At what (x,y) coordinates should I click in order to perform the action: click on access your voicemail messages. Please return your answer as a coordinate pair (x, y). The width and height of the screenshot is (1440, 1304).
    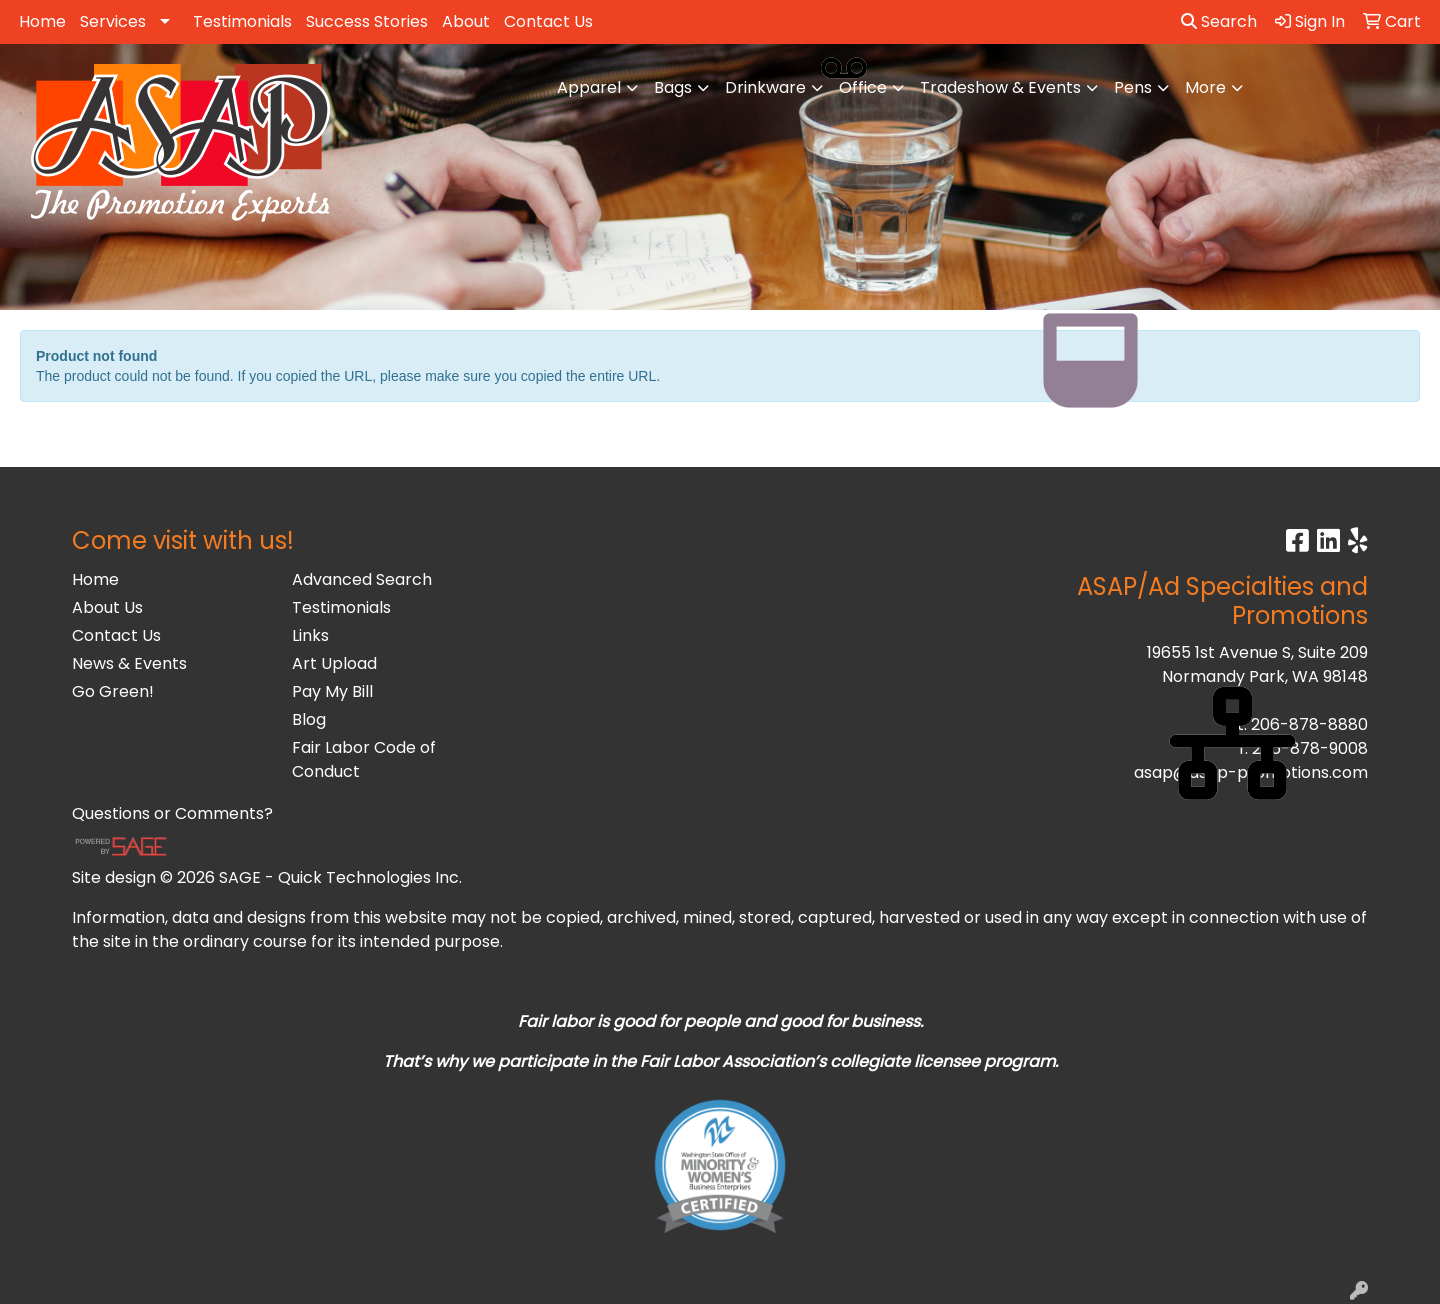
    Looking at the image, I should click on (844, 69).